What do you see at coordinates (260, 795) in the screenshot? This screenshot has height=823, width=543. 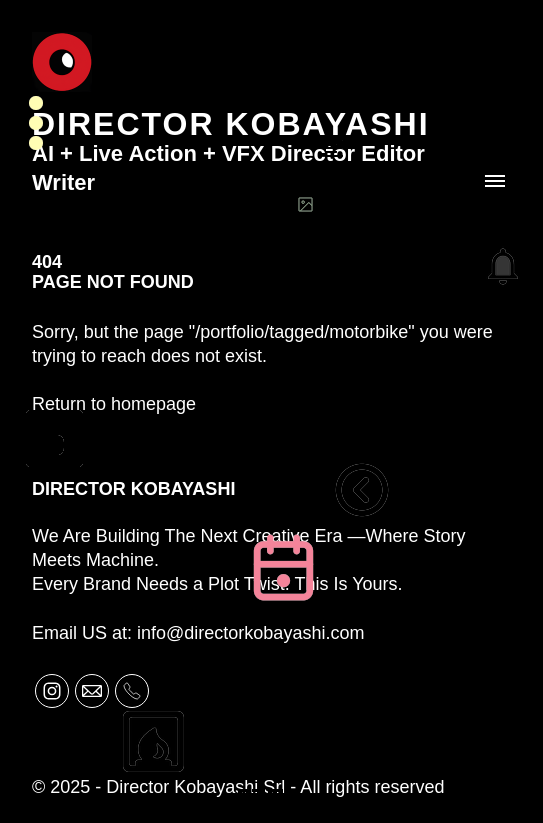 I see `find nearby ATM locations` at bounding box center [260, 795].